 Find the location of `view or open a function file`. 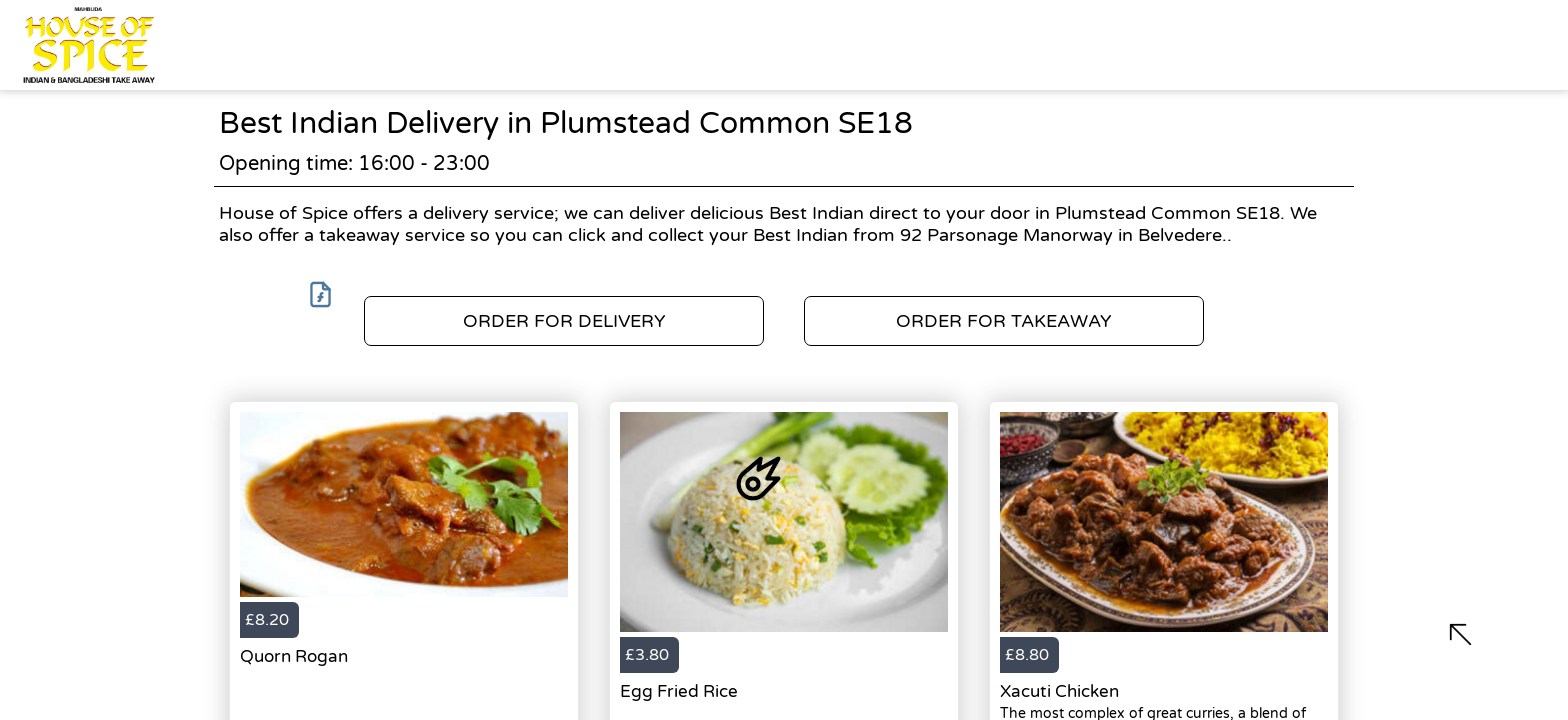

view or open a function file is located at coordinates (320, 294).